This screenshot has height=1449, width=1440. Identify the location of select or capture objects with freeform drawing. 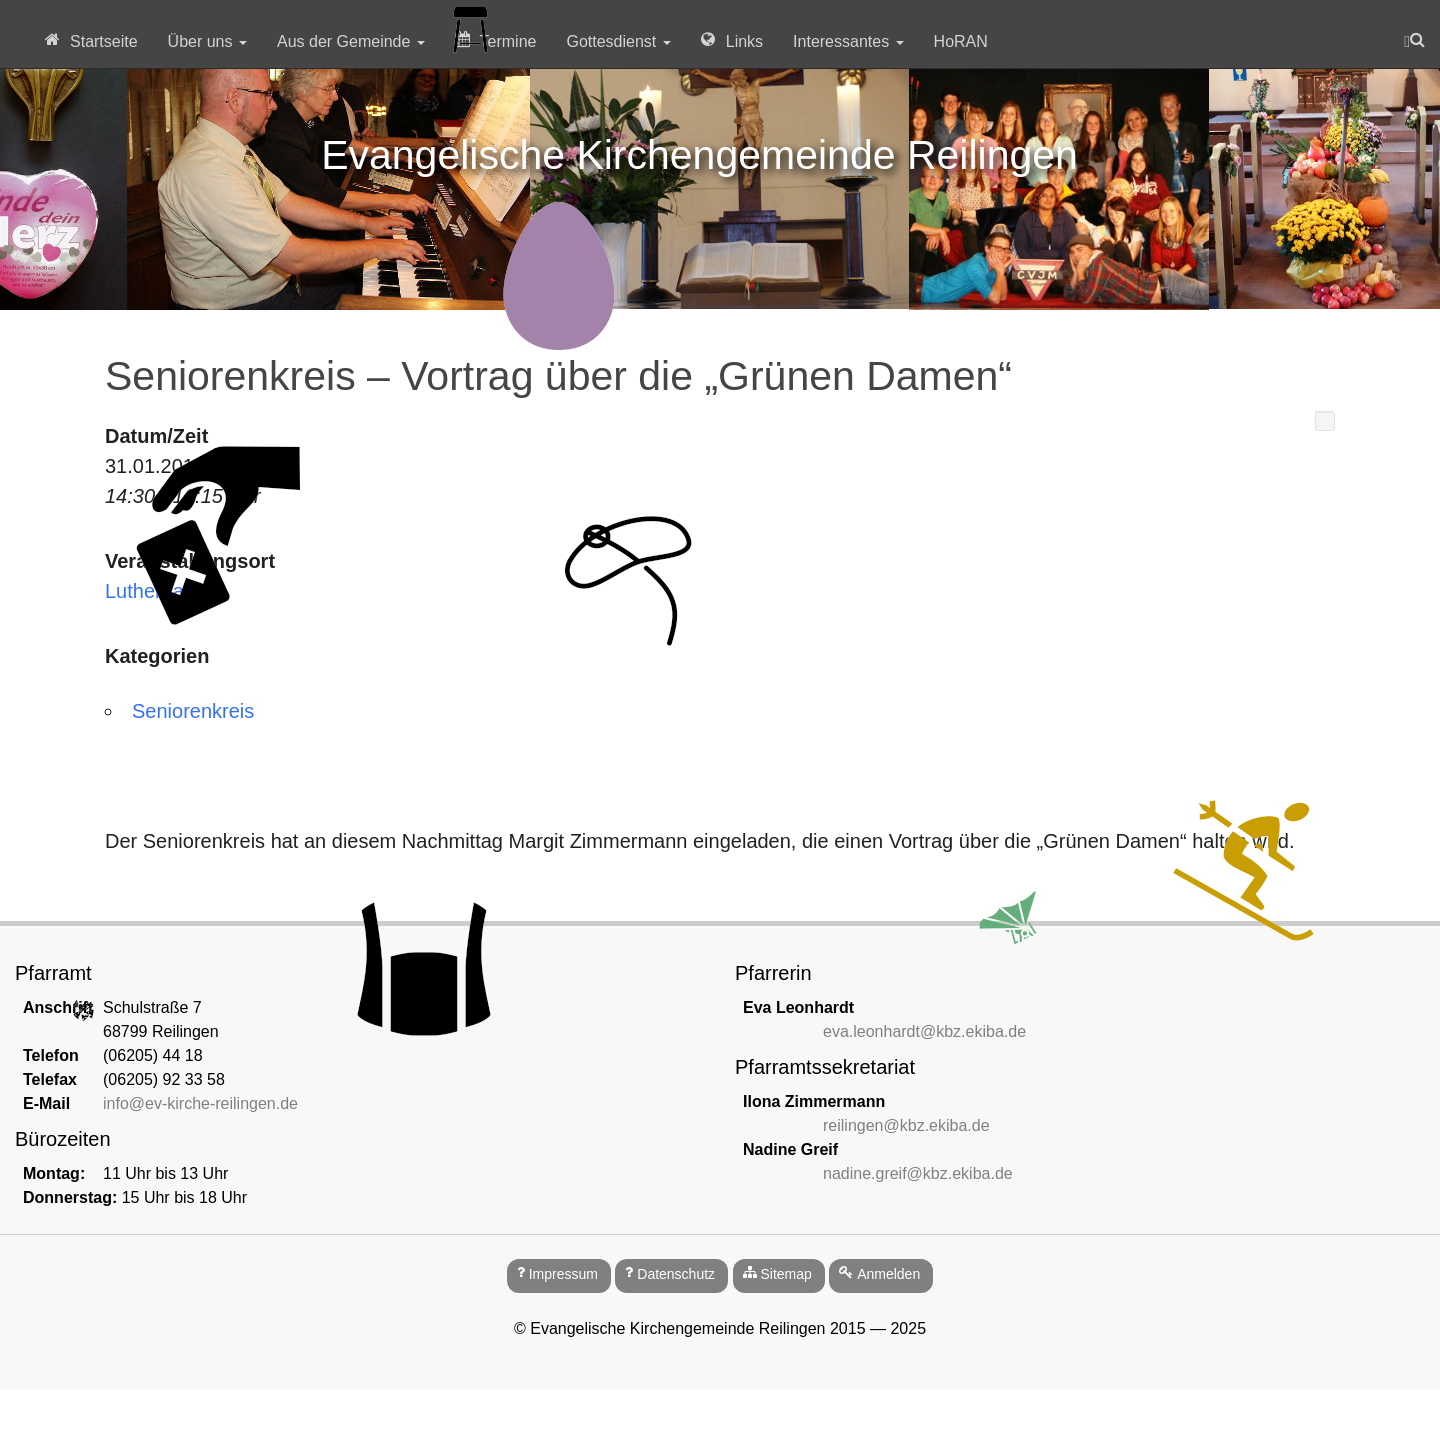
(629, 581).